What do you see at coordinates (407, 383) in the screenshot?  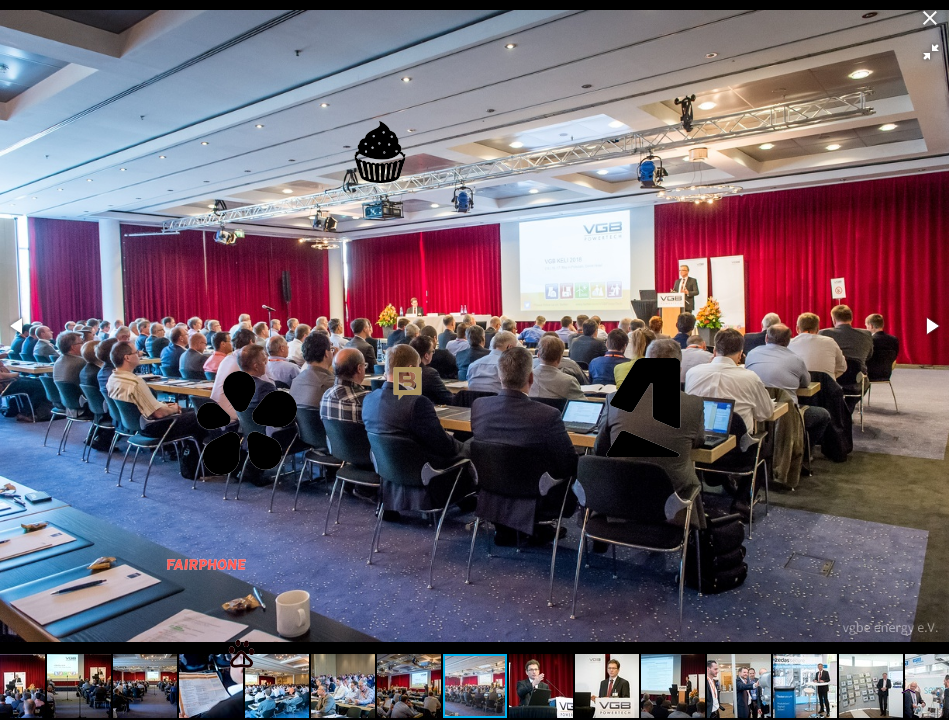 I see `open storyblok content management system` at bounding box center [407, 383].